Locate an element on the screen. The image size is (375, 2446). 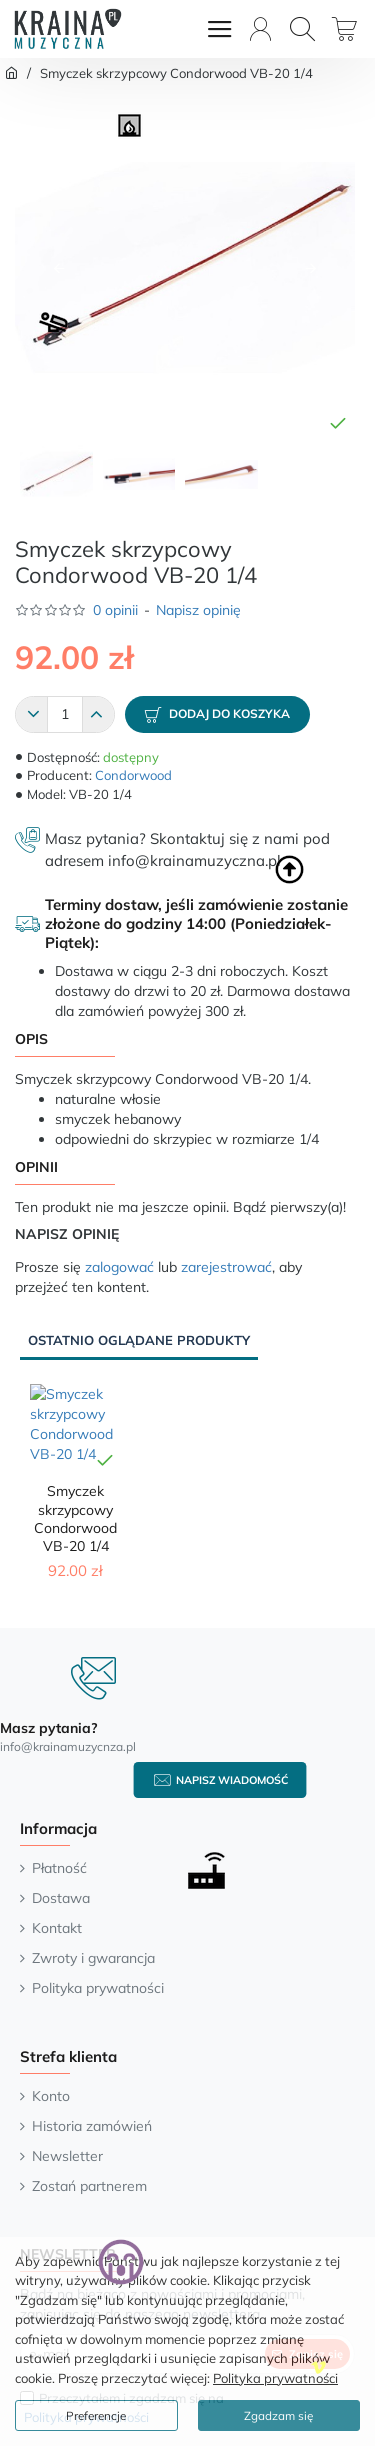
scroll to top of page is located at coordinates (289, 869).